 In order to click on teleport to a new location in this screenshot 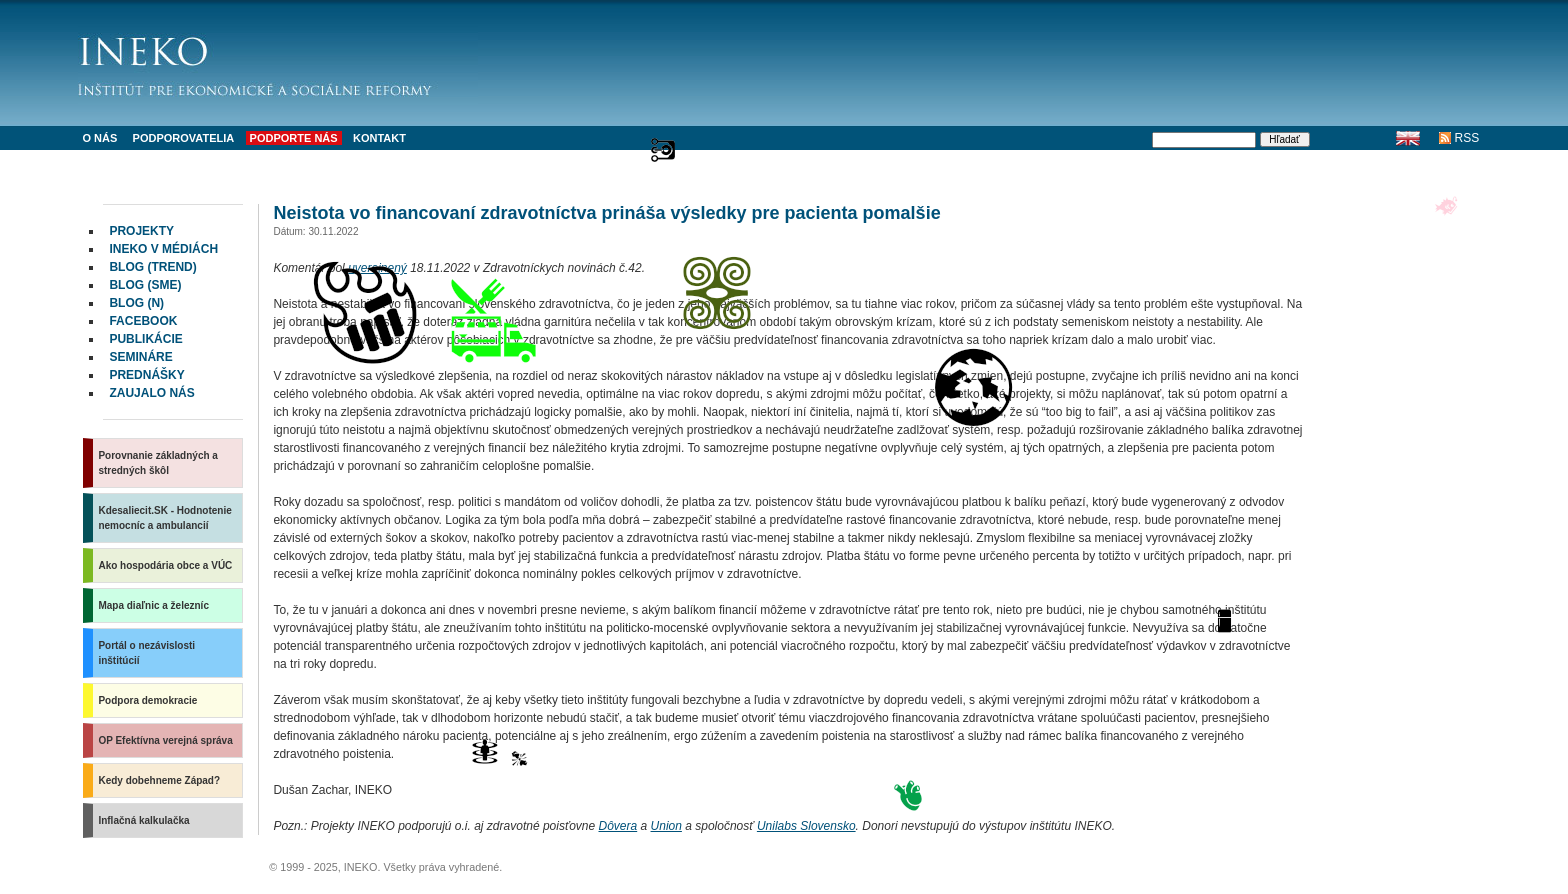, I will do `click(485, 752)`.